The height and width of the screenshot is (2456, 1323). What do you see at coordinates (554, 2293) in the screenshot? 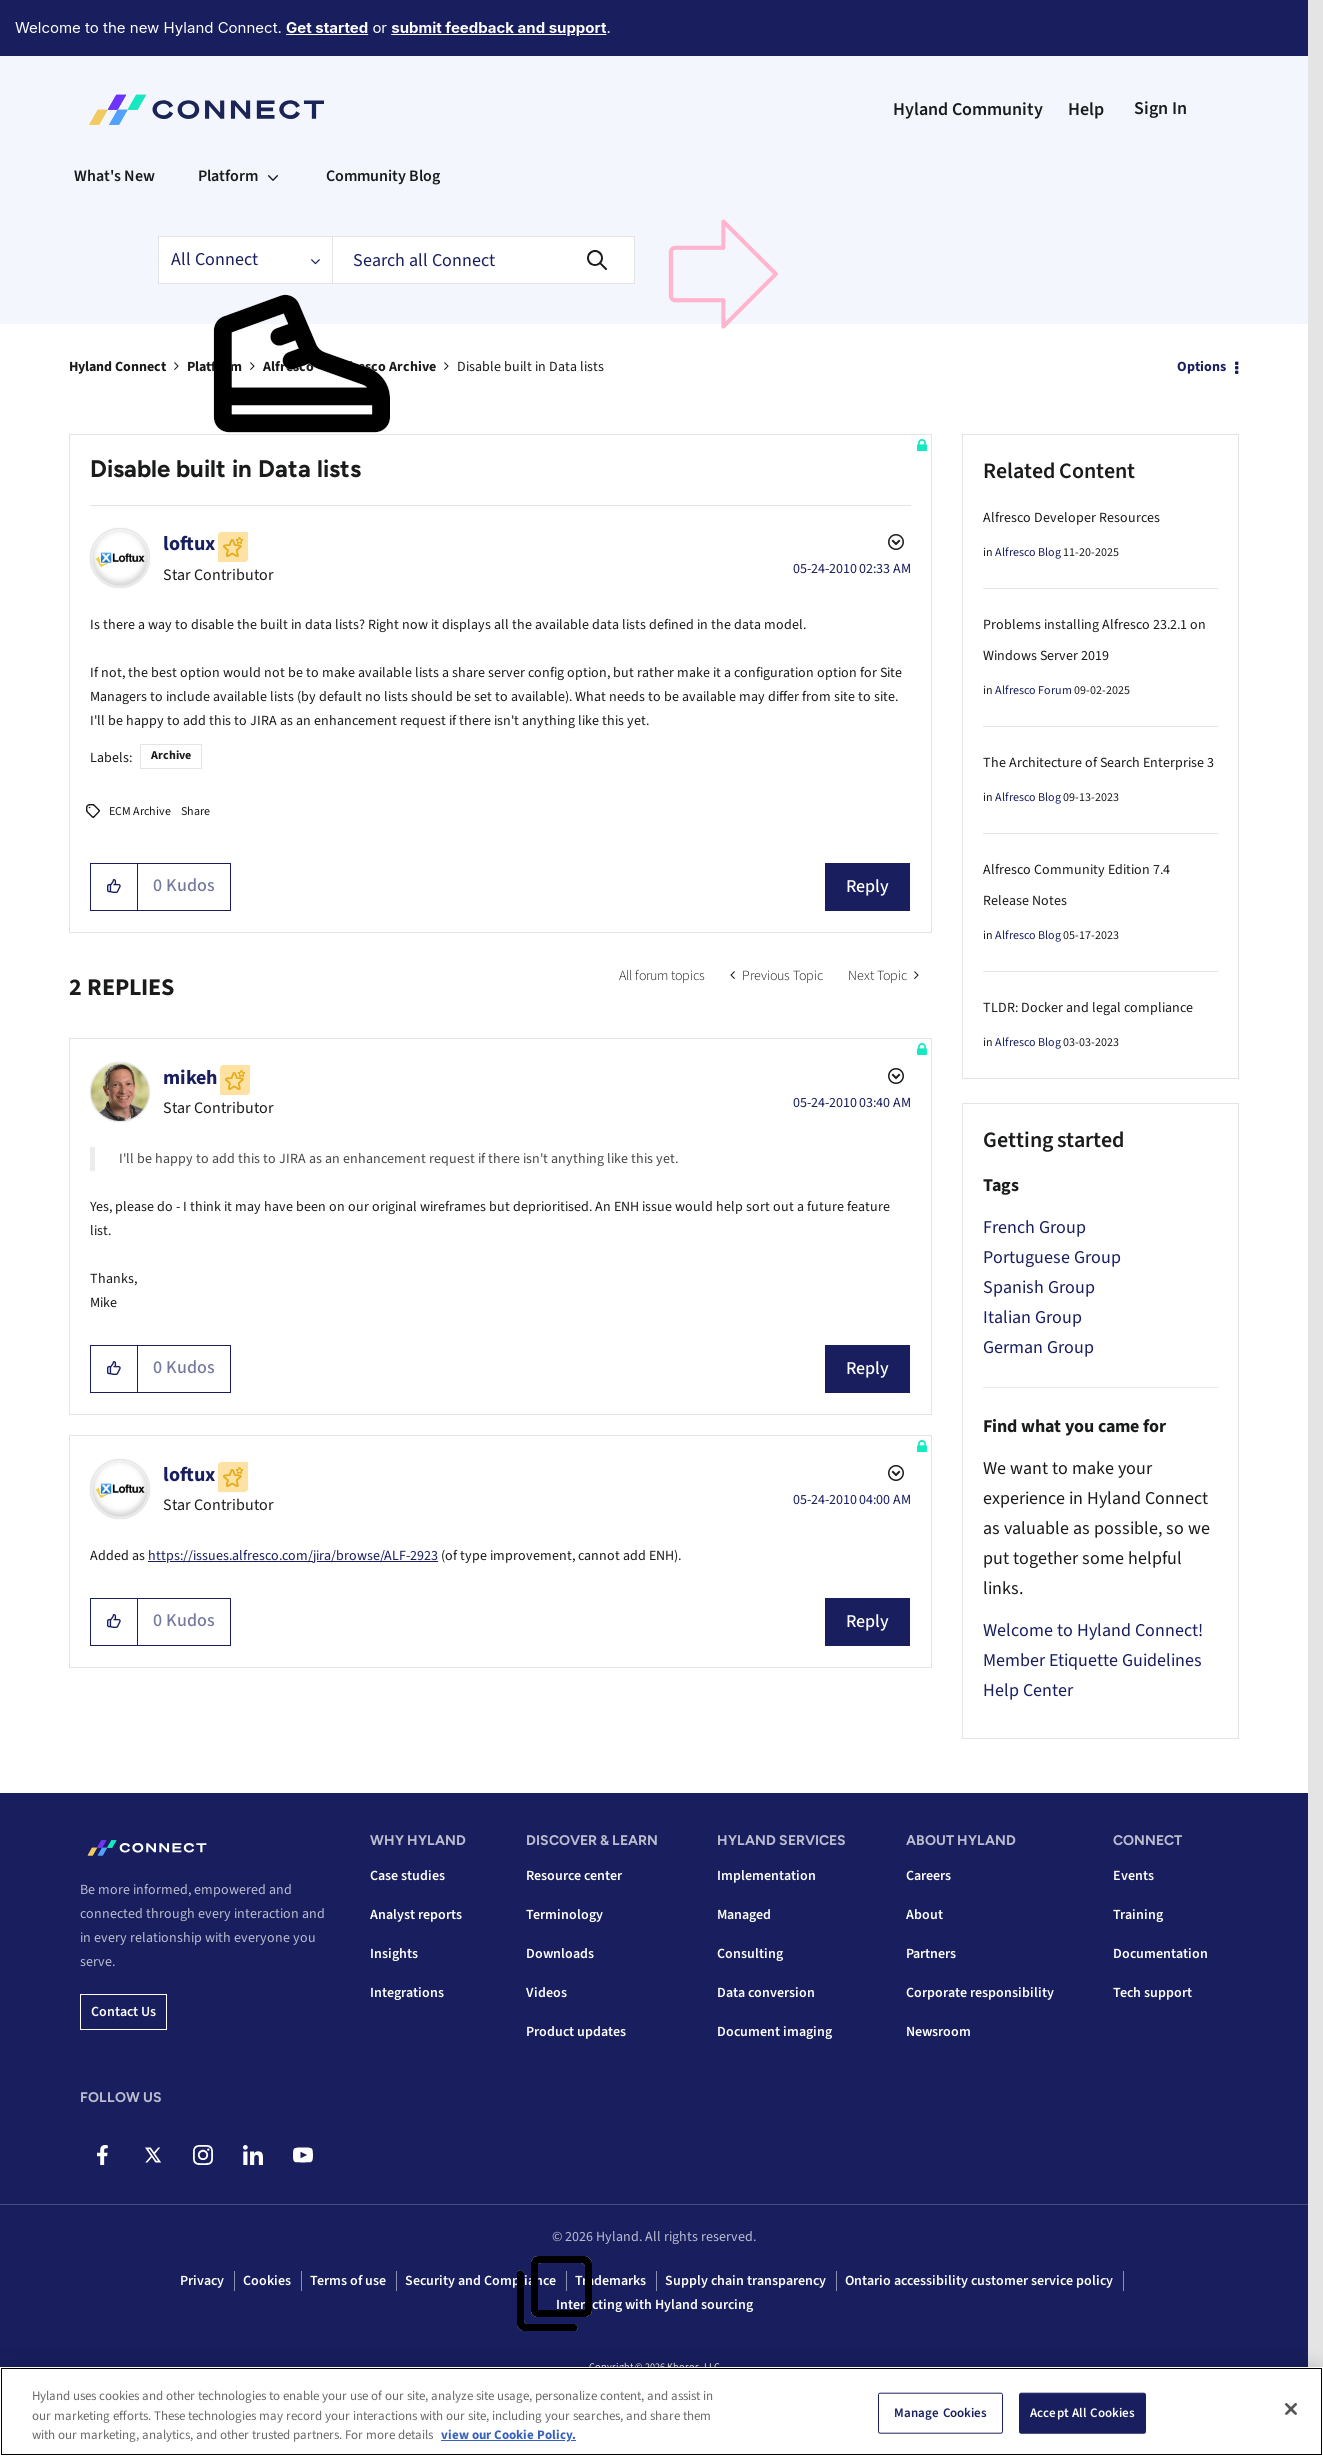
I see `view multiple layers or stacked items` at bounding box center [554, 2293].